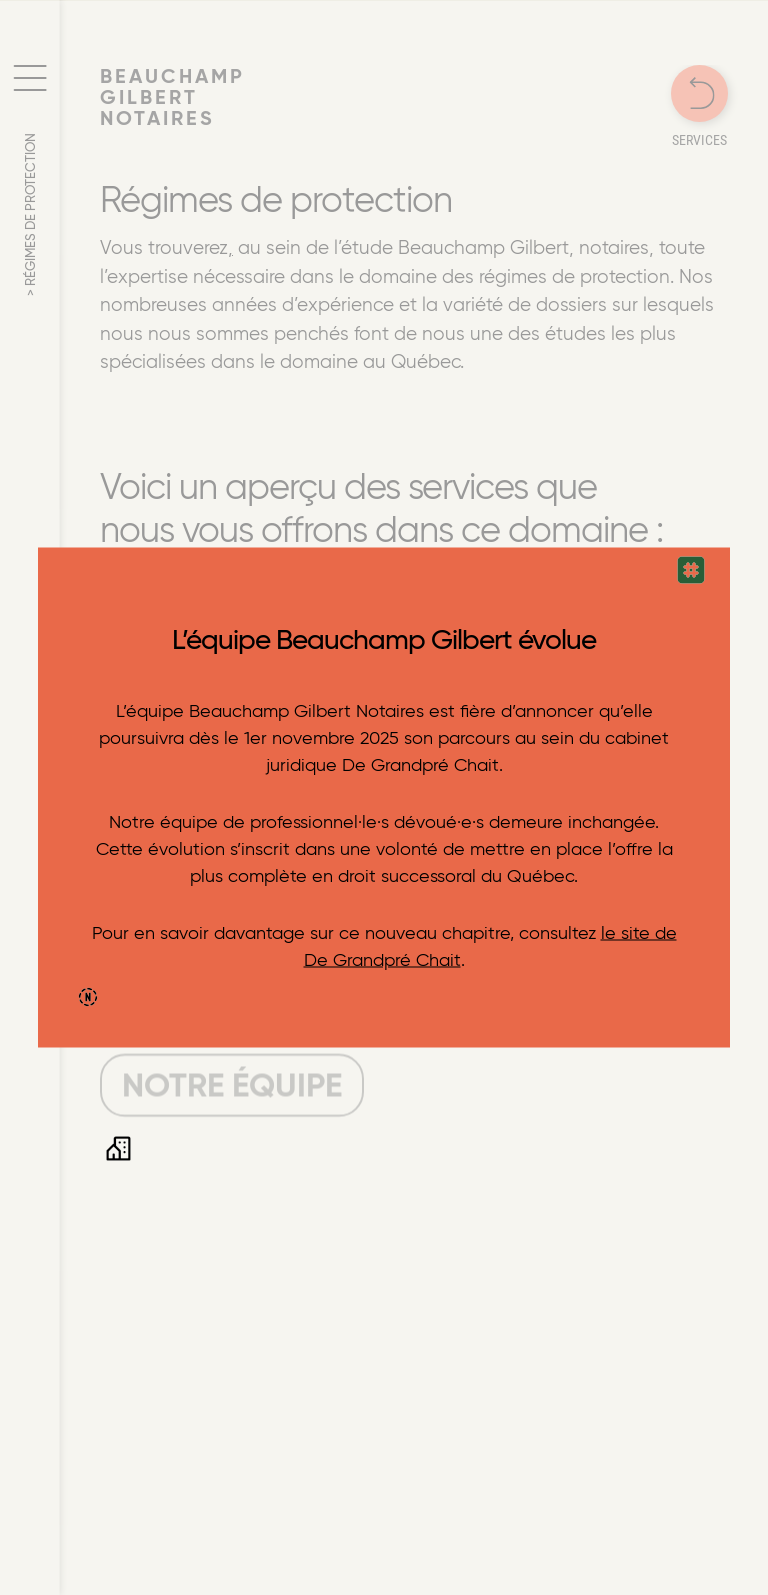 Image resolution: width=768 pixels, height=1595 pixels. What do you see at coordinates (691, 570) in the screenshot?
I see `view grid or table layout` at bounding box center [691, 570].